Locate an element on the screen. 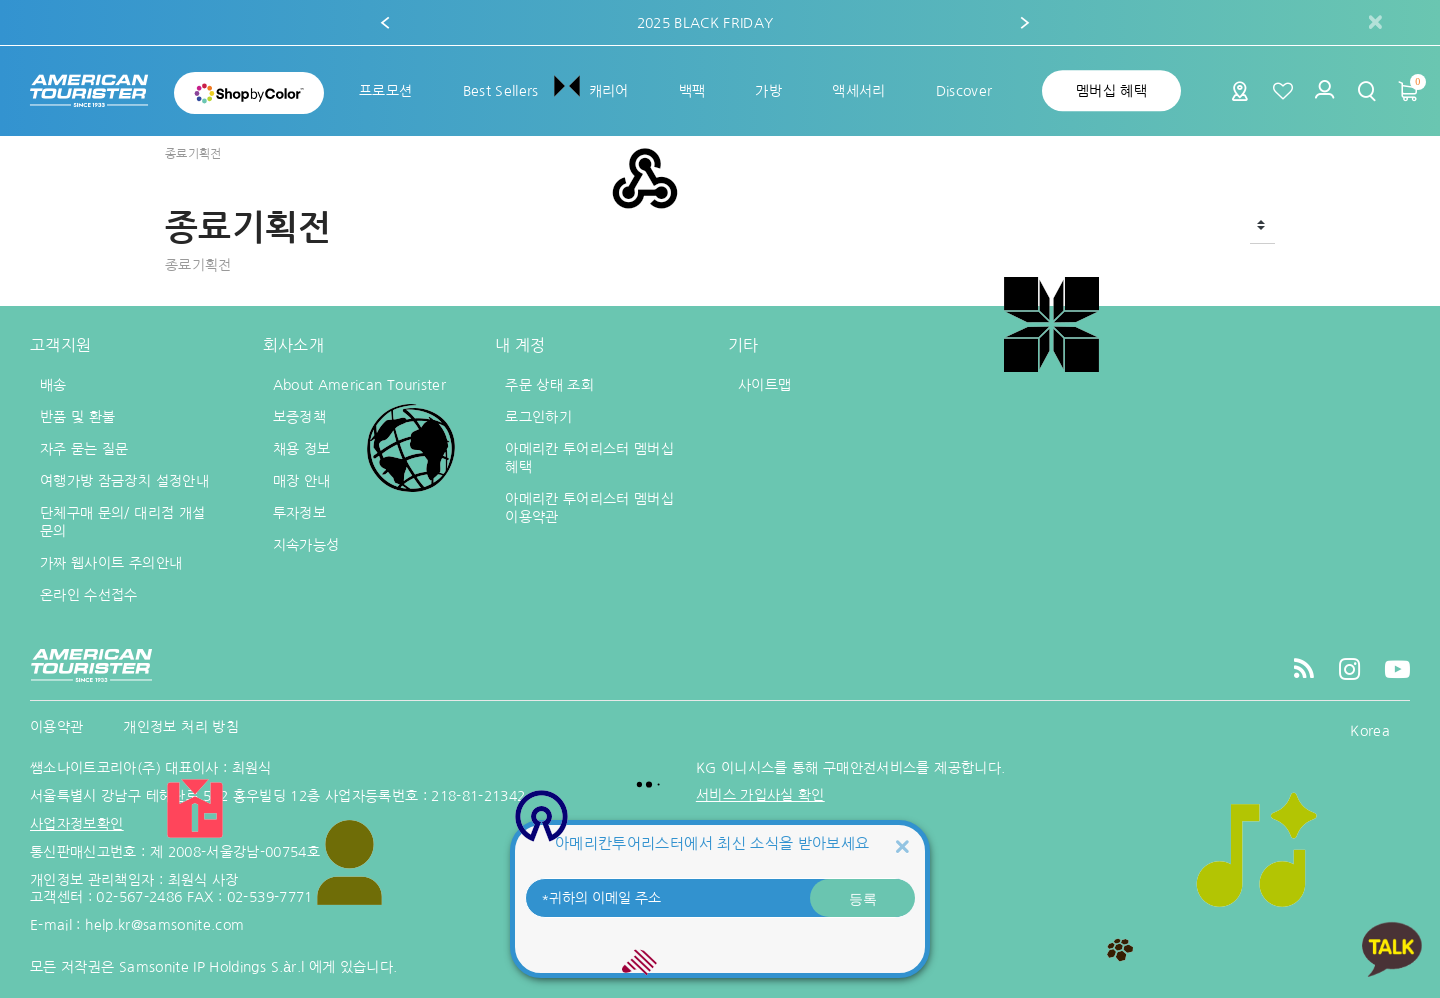 This screenshot has height=998, width=1440. configure webhook integrations is located at coordinates (645, 180).